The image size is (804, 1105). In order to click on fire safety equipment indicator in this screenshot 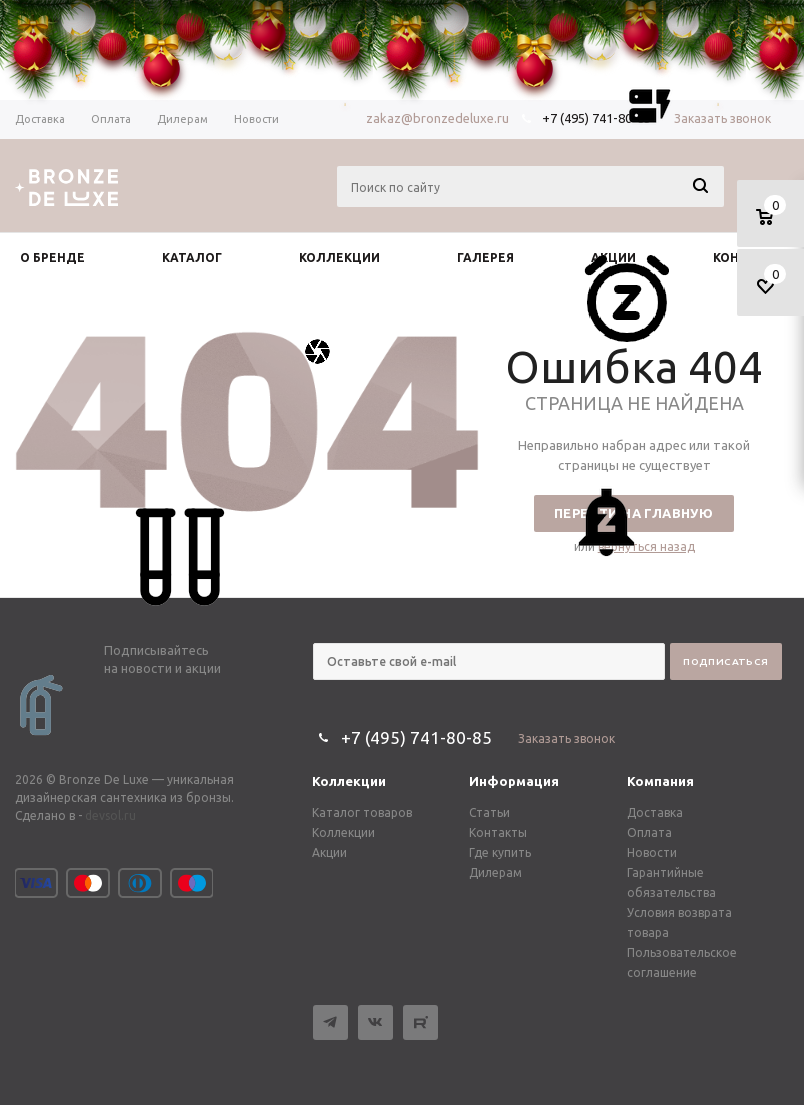, I will do `click(38, 705)`.